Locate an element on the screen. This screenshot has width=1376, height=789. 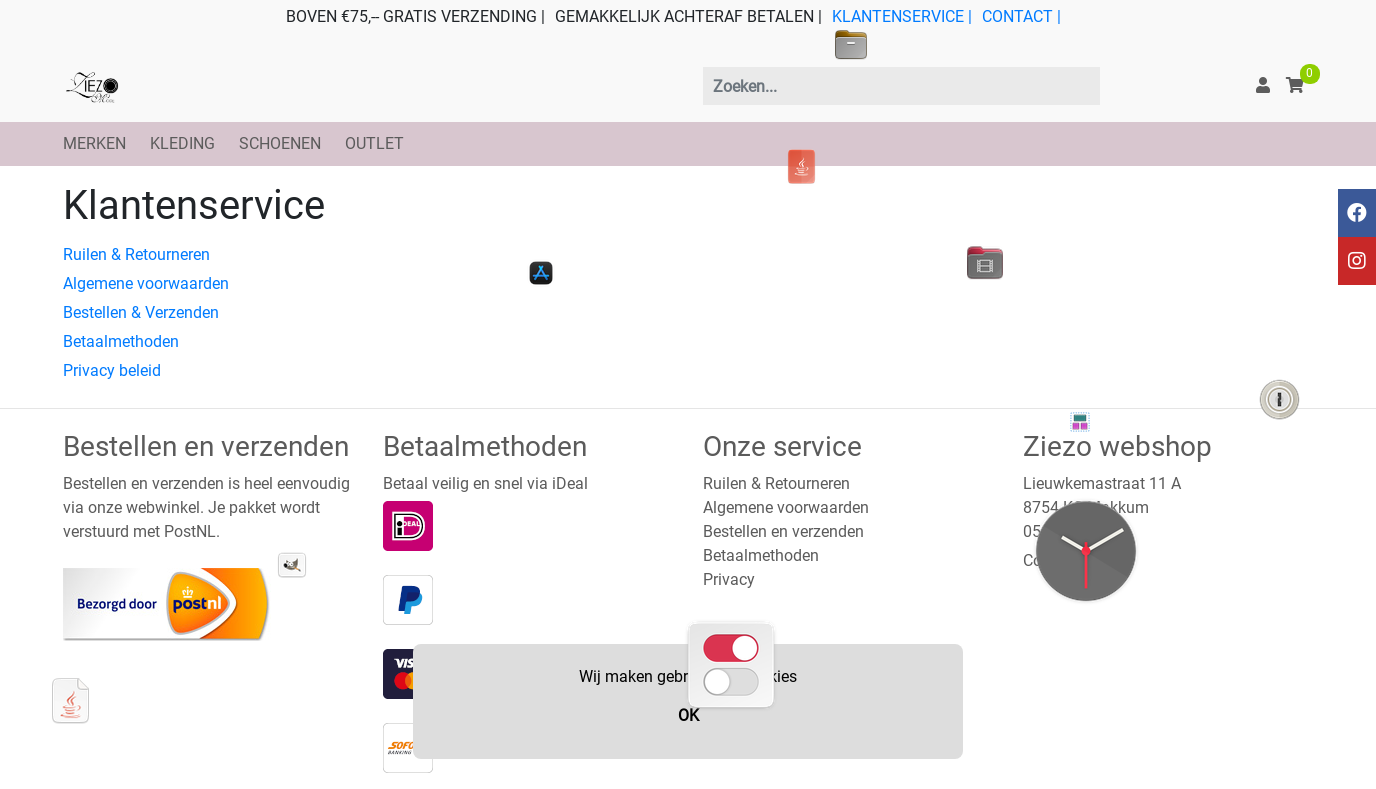
java archive file (.jar) type indicator is located at coordinates (801, 166).